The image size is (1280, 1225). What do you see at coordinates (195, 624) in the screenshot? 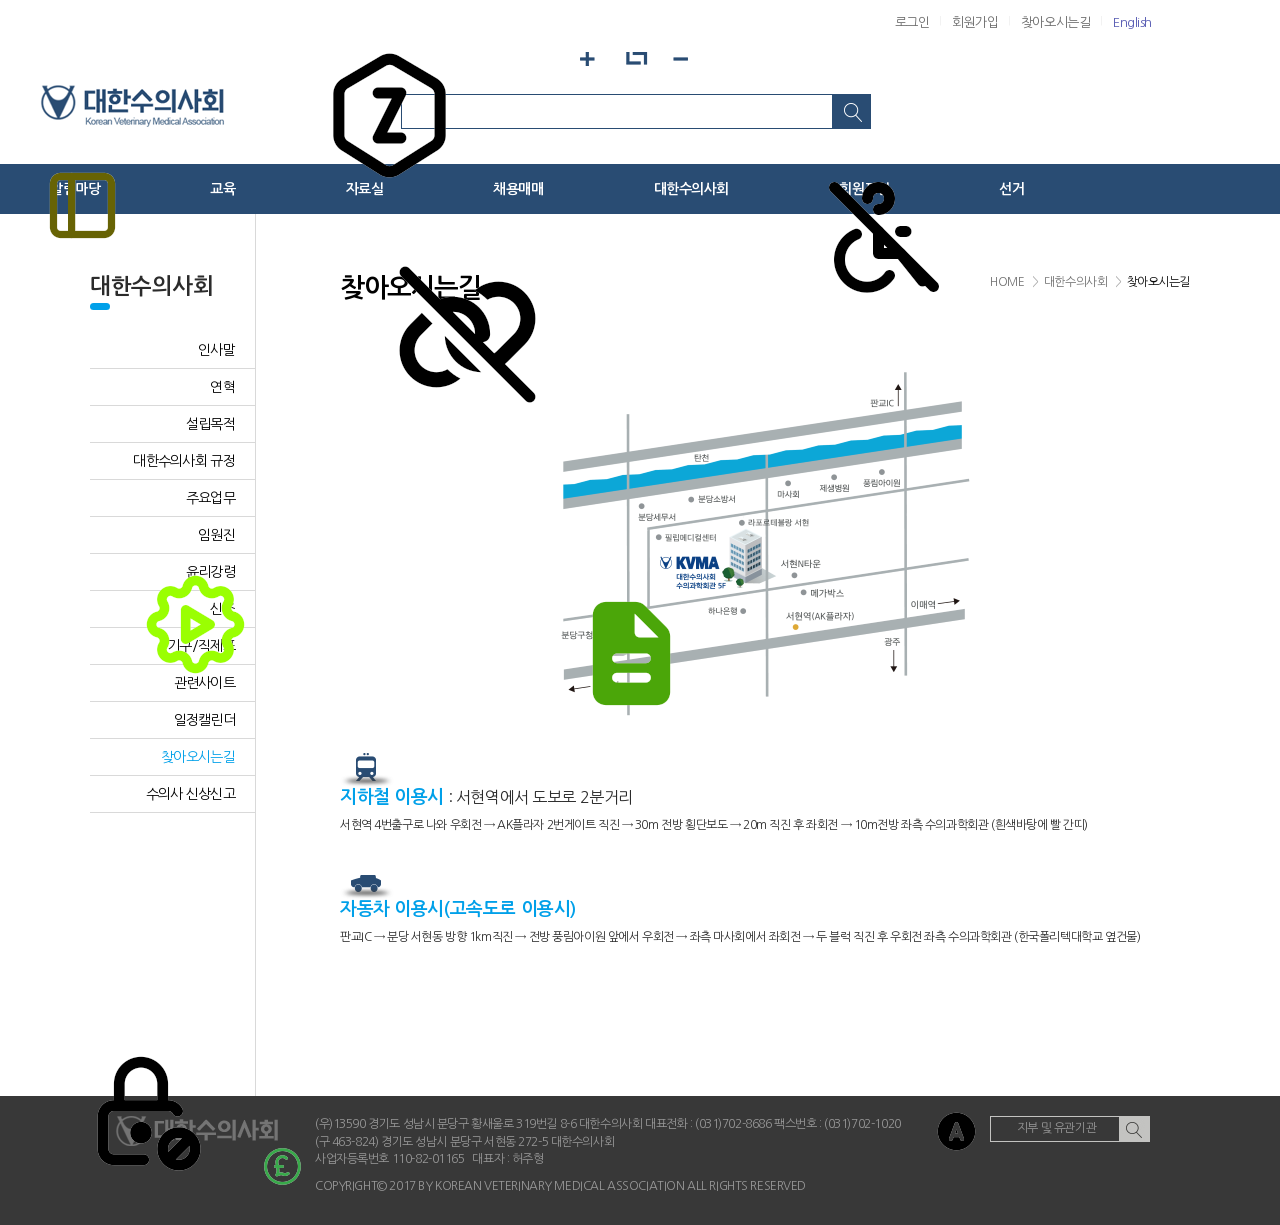
I see `configure automation settings` at bounding box center [195, 624].